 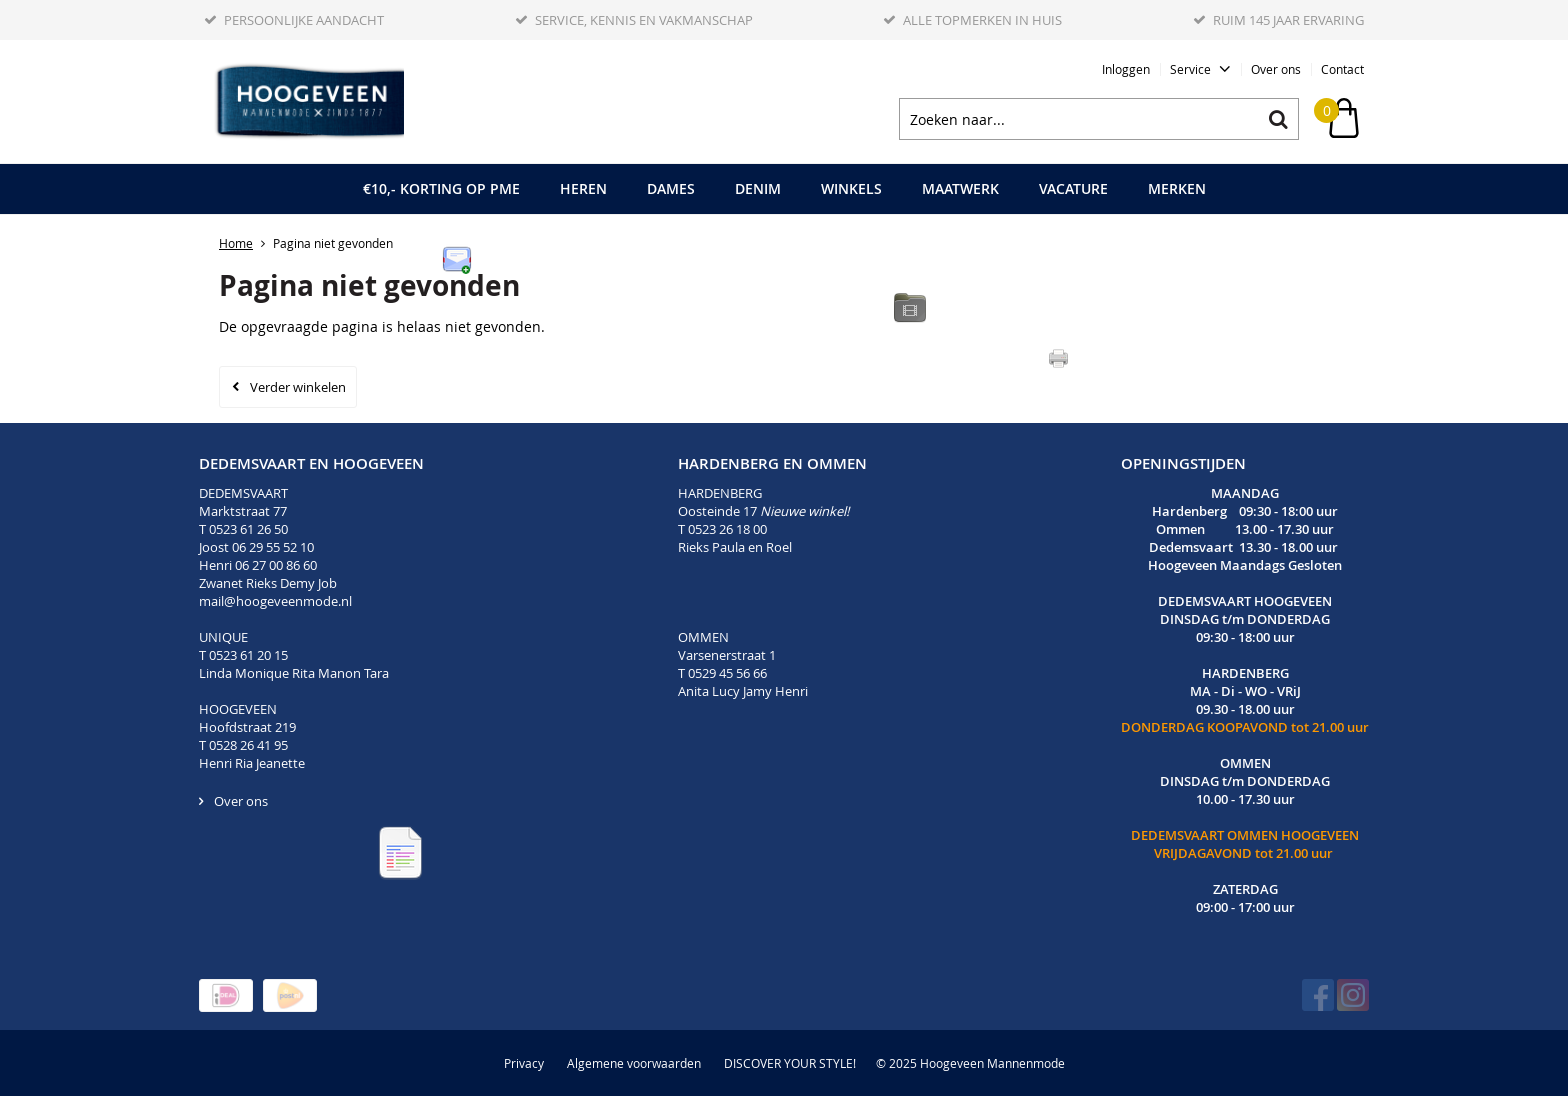 I want to click on print the current document, so click(x=1058, y=358).